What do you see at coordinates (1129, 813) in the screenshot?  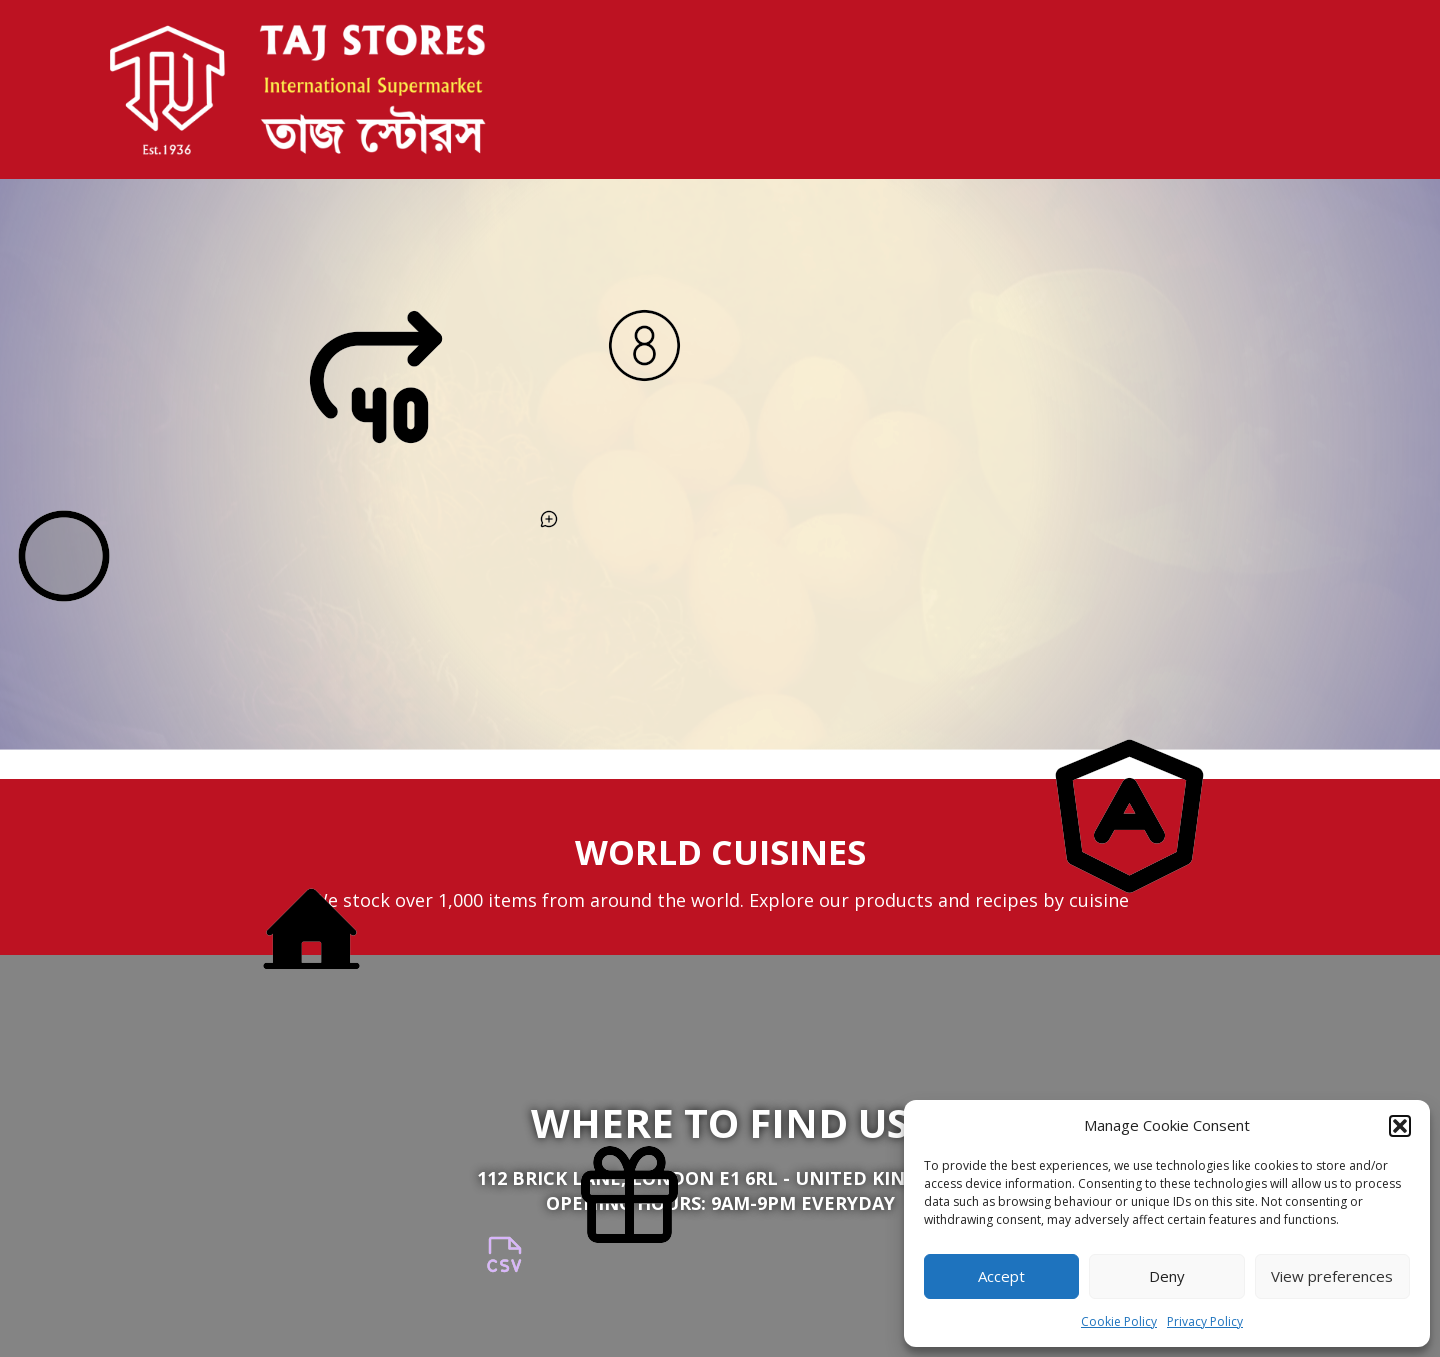 I see `Angular framework logo` at bounding box center [1129, 813].